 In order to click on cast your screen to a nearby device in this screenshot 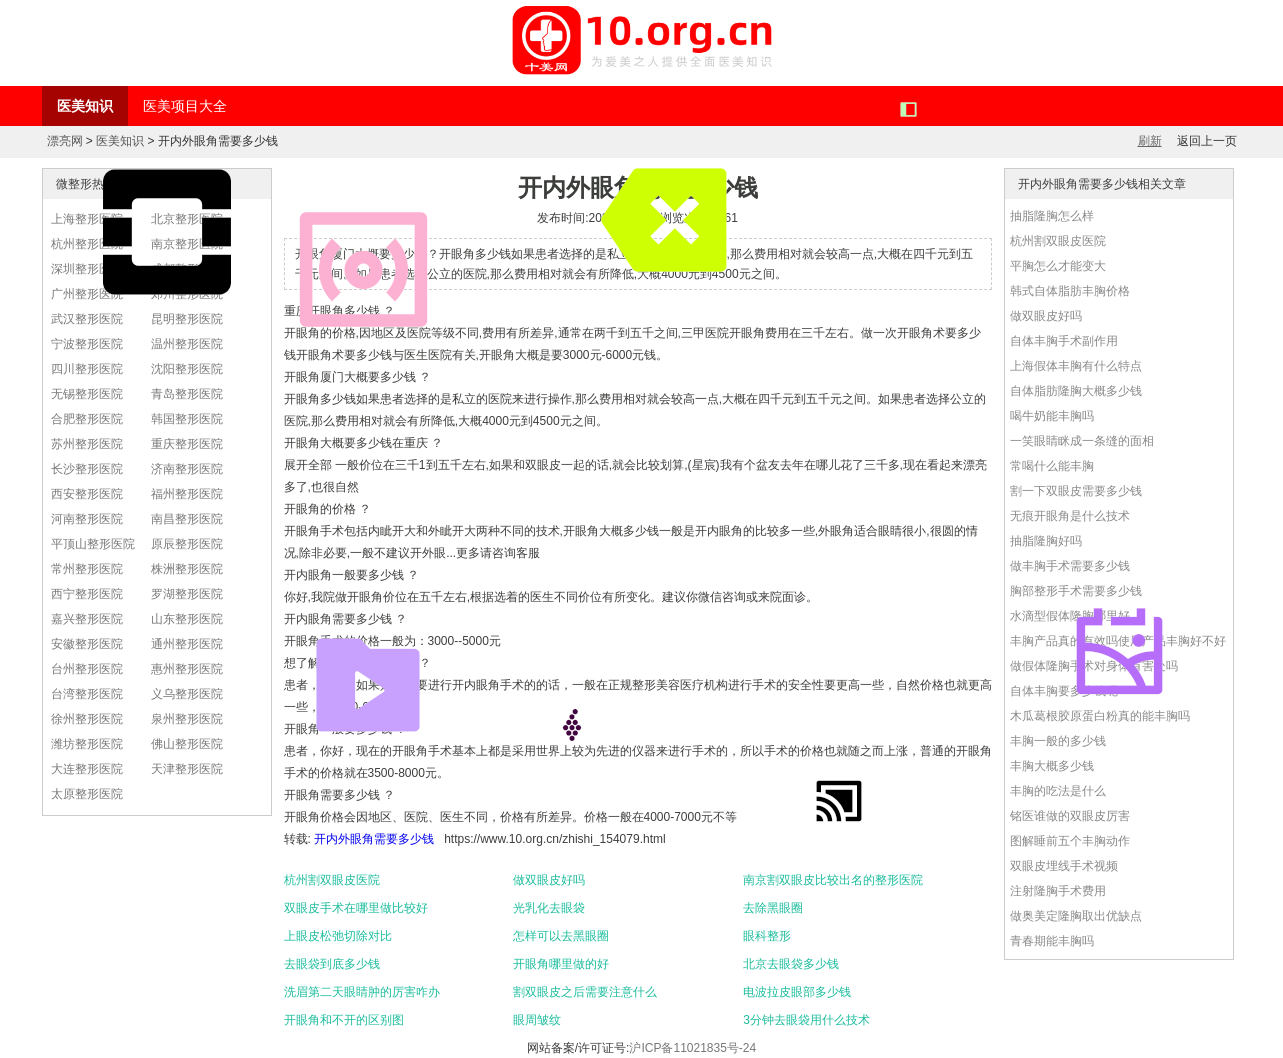, I will do `click(839, 801)`.